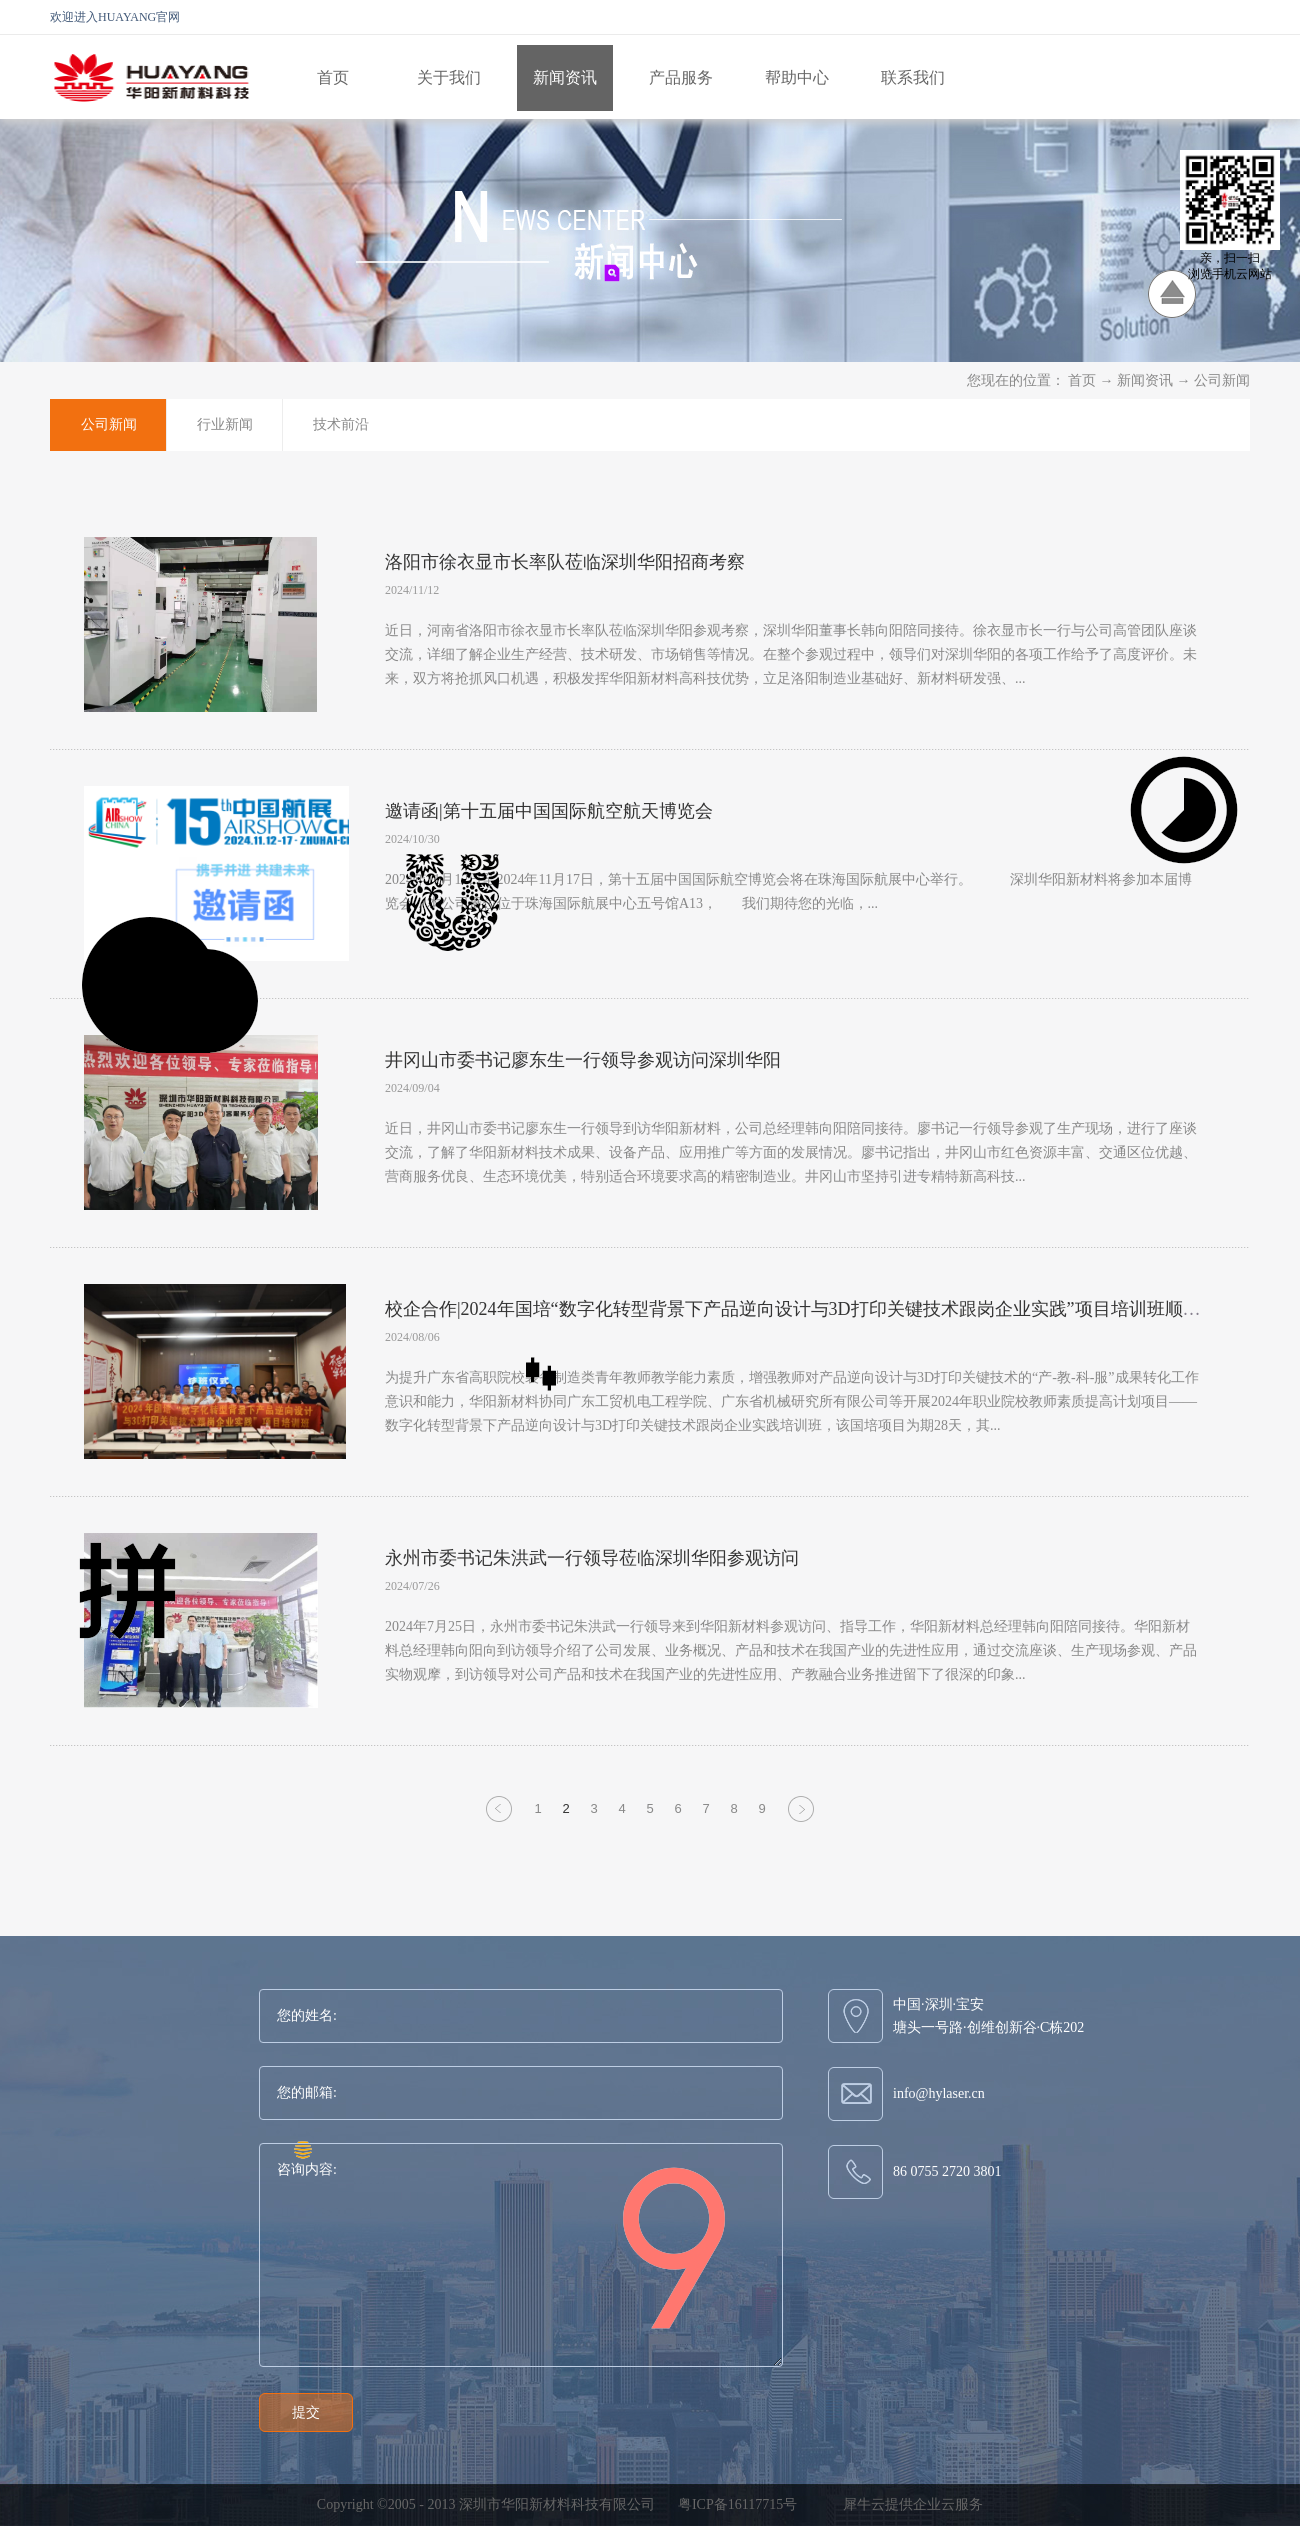  What do you see at coordinates (541, 1374) in the screenshot?
I see `view stock market data` at bounding box center [541, 1374].